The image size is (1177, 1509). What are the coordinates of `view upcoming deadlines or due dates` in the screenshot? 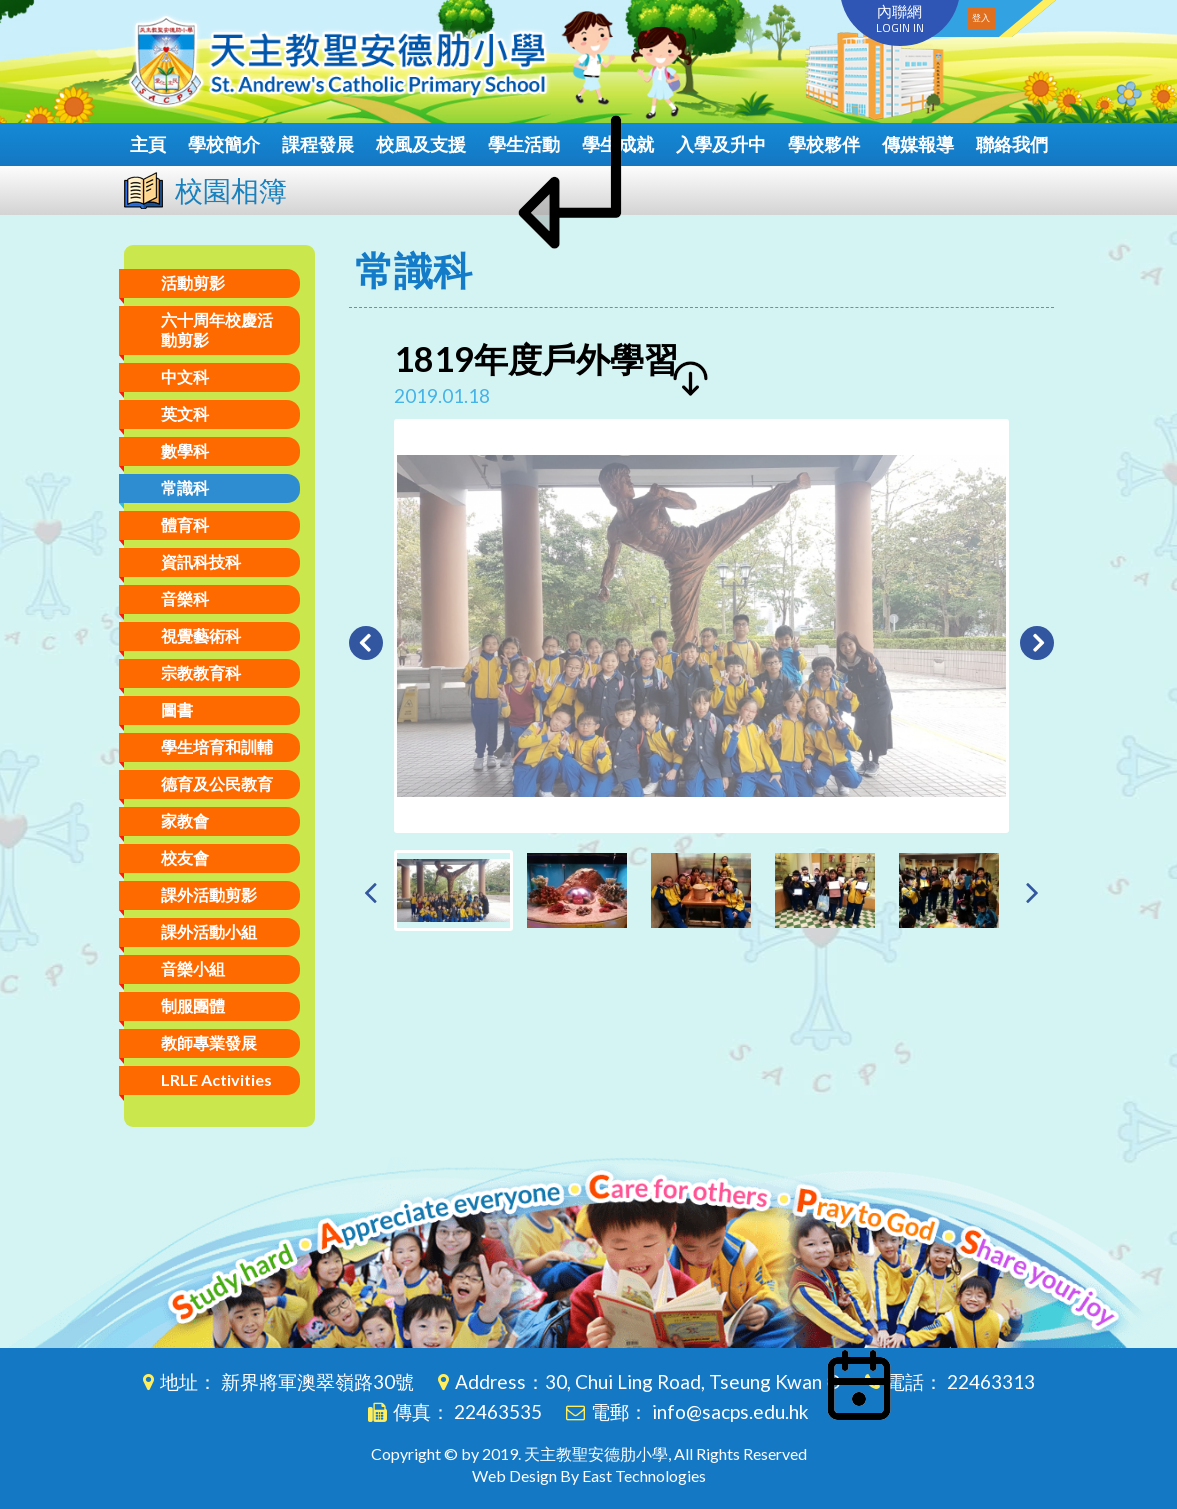 It's located at (859, 1385).